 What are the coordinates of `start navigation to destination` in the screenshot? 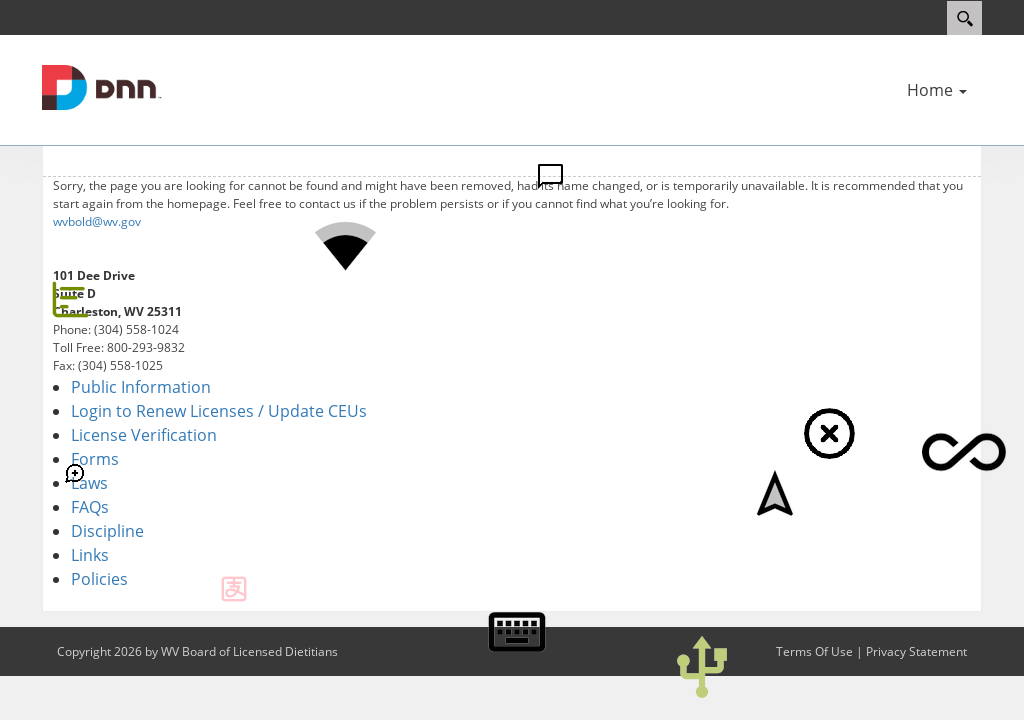 It's located at (775, 494).